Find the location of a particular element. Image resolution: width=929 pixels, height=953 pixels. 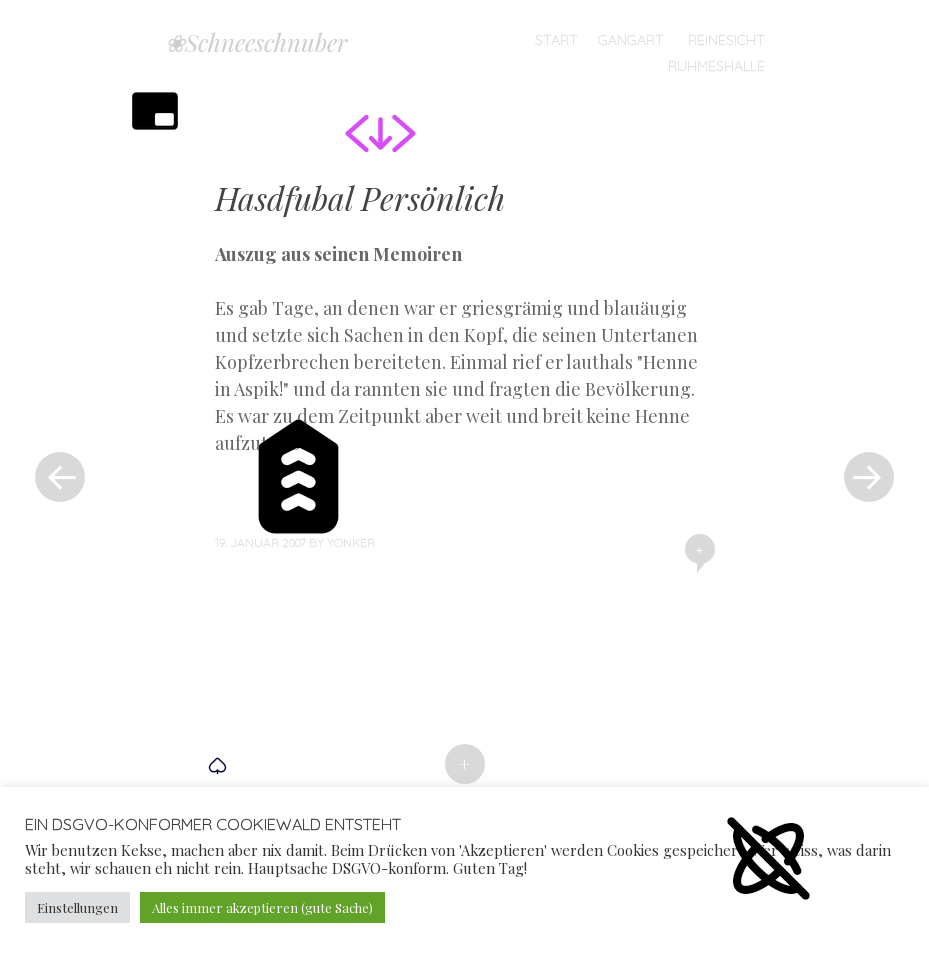

disable atomic or molecular view is located at coordinates (768, 858).